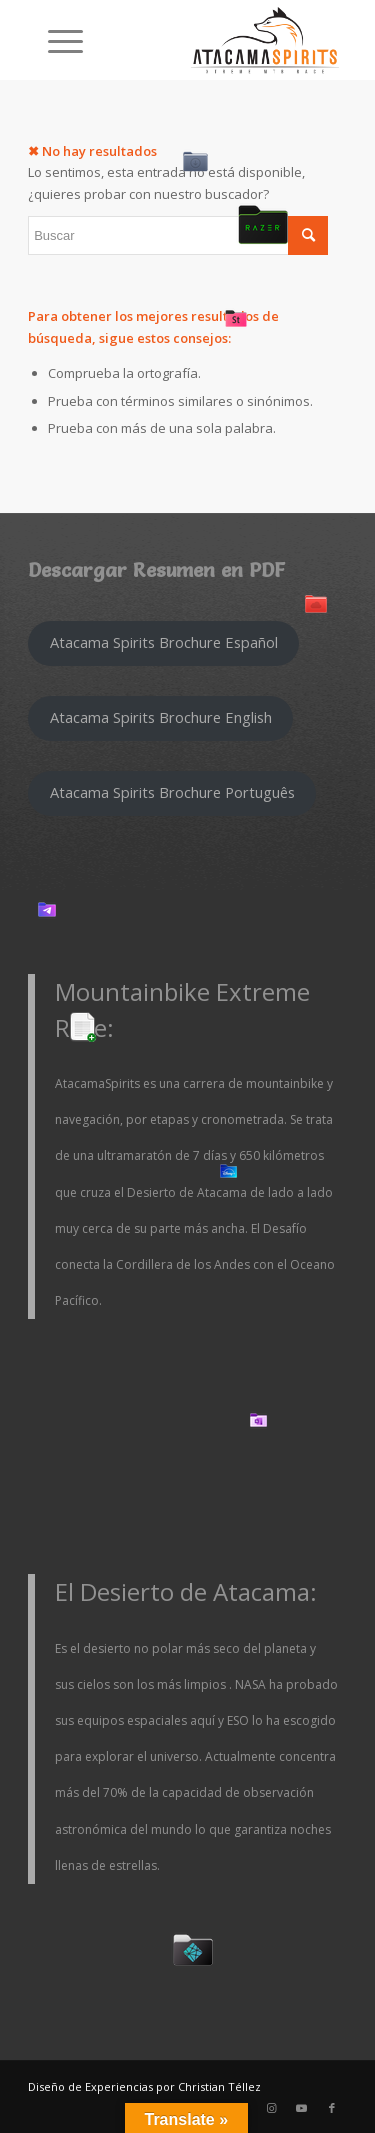 This screenshot has height=2133, width=375. Describe the element at coordinates (263, 226) in the screenshot. I see `folder for razer software or game files` at that location.